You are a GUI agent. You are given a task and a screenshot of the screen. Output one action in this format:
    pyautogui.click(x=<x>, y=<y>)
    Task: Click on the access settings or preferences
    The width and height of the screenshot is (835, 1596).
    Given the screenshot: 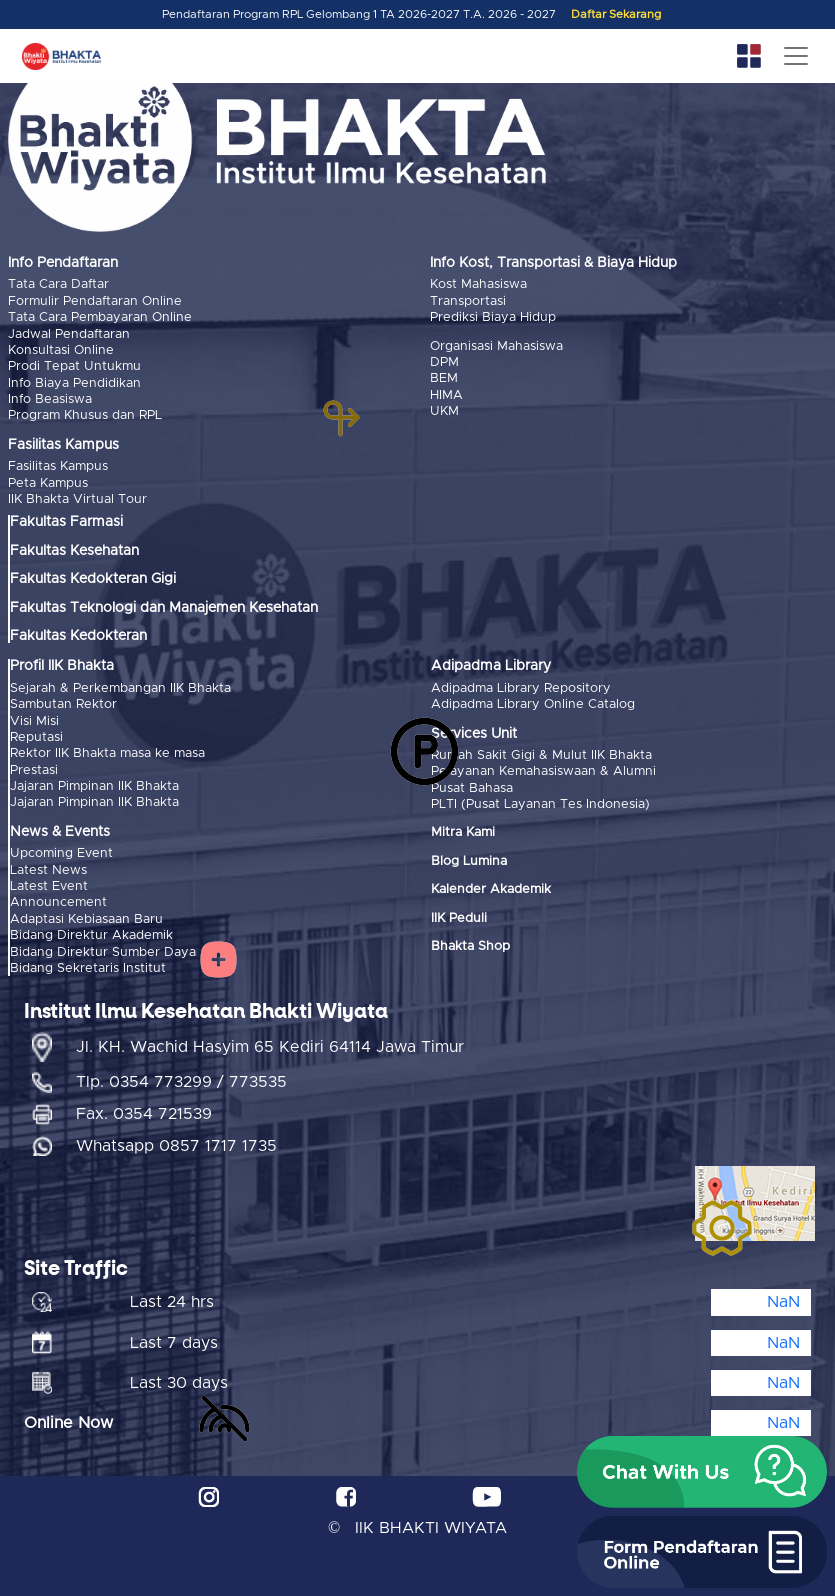 What is the action you would take?
    pyautogui.click(x=722, y=1228)
    